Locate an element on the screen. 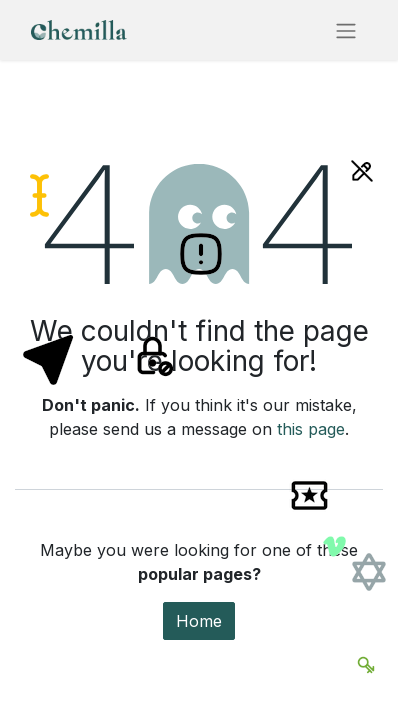  text input field is active is located at coordinates (39, 195).